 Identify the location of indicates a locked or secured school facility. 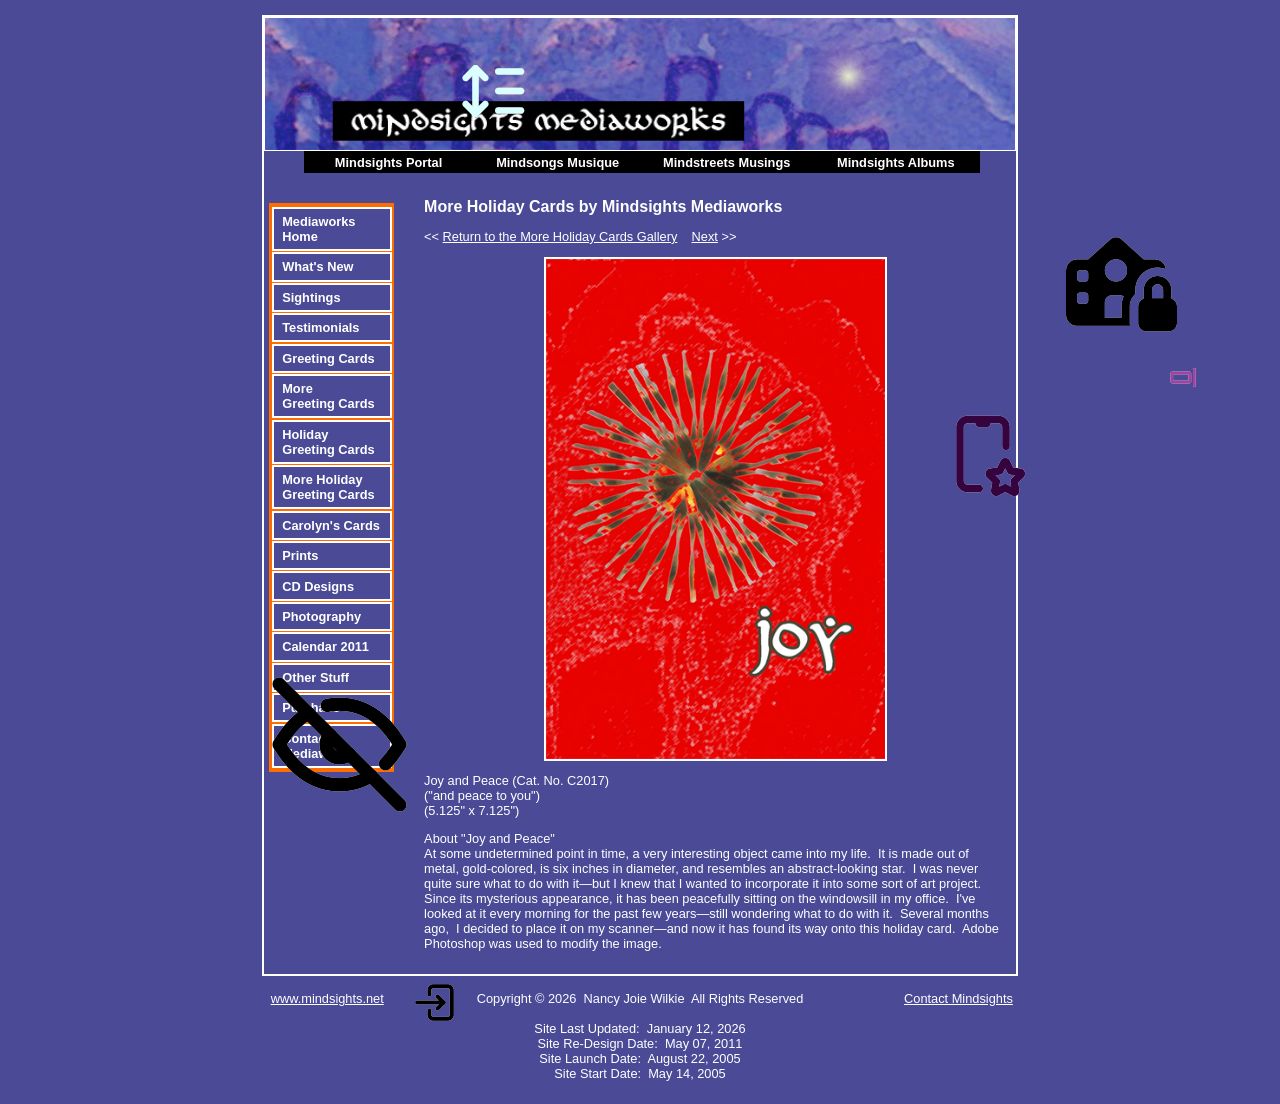
(1121, 281).